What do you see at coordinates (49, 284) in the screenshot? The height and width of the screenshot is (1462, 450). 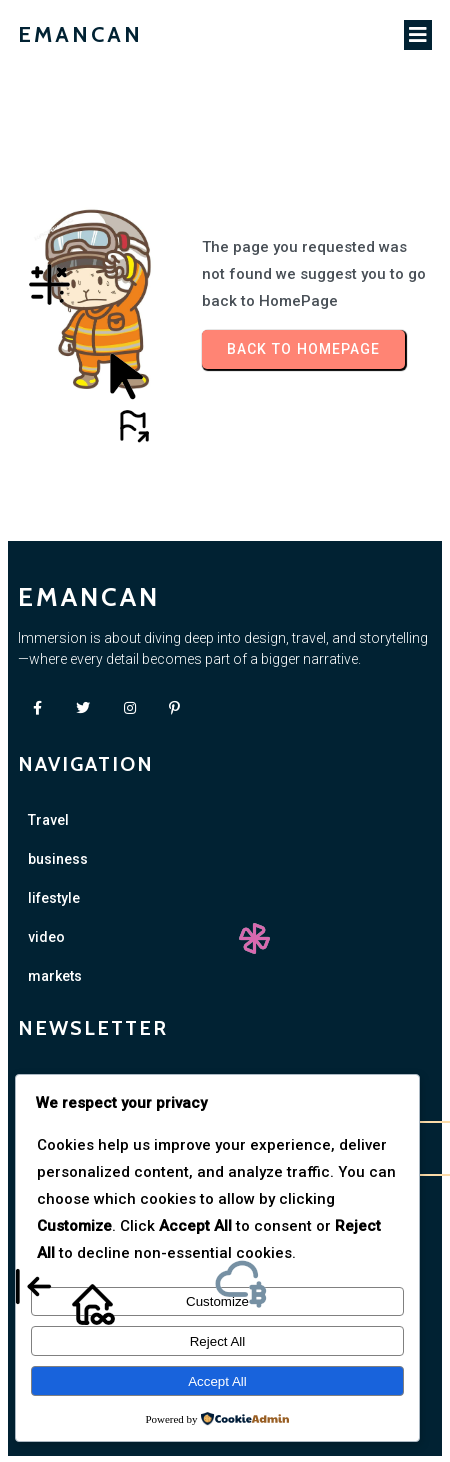 I see `open calculator or math tools` at bounding box center [49, 284].